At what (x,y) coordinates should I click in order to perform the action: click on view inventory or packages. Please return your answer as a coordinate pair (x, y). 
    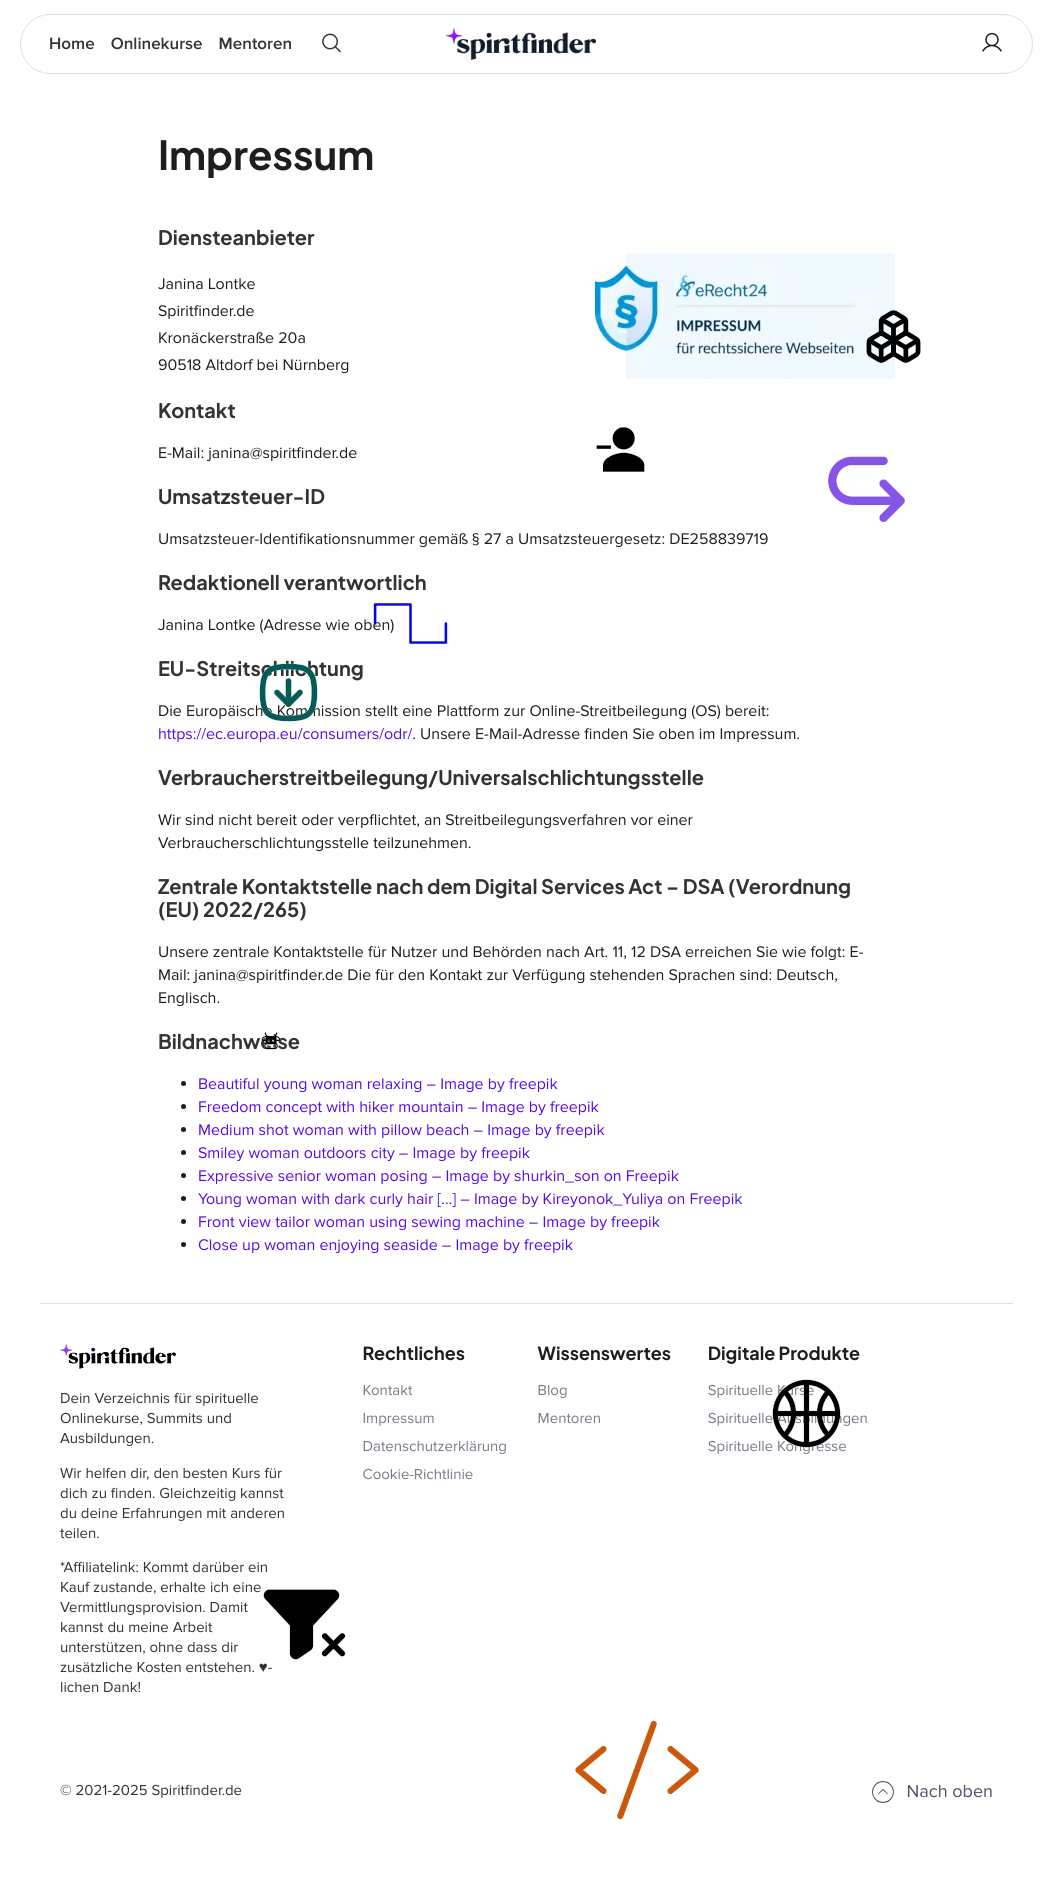
    Looking at the image, I should click on (893, 336).